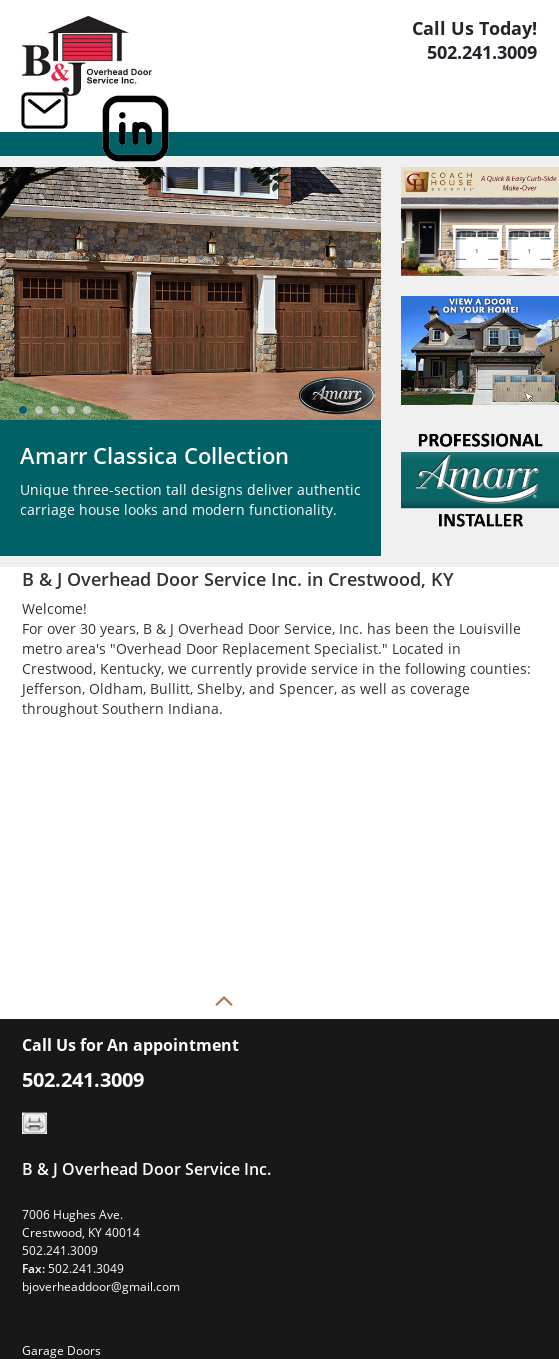 The width and height of the screenshot is (559, 1359). Describe the element at coordinates (224, 1001) in the screenshot. I see `collapse an expanded section` at that location.